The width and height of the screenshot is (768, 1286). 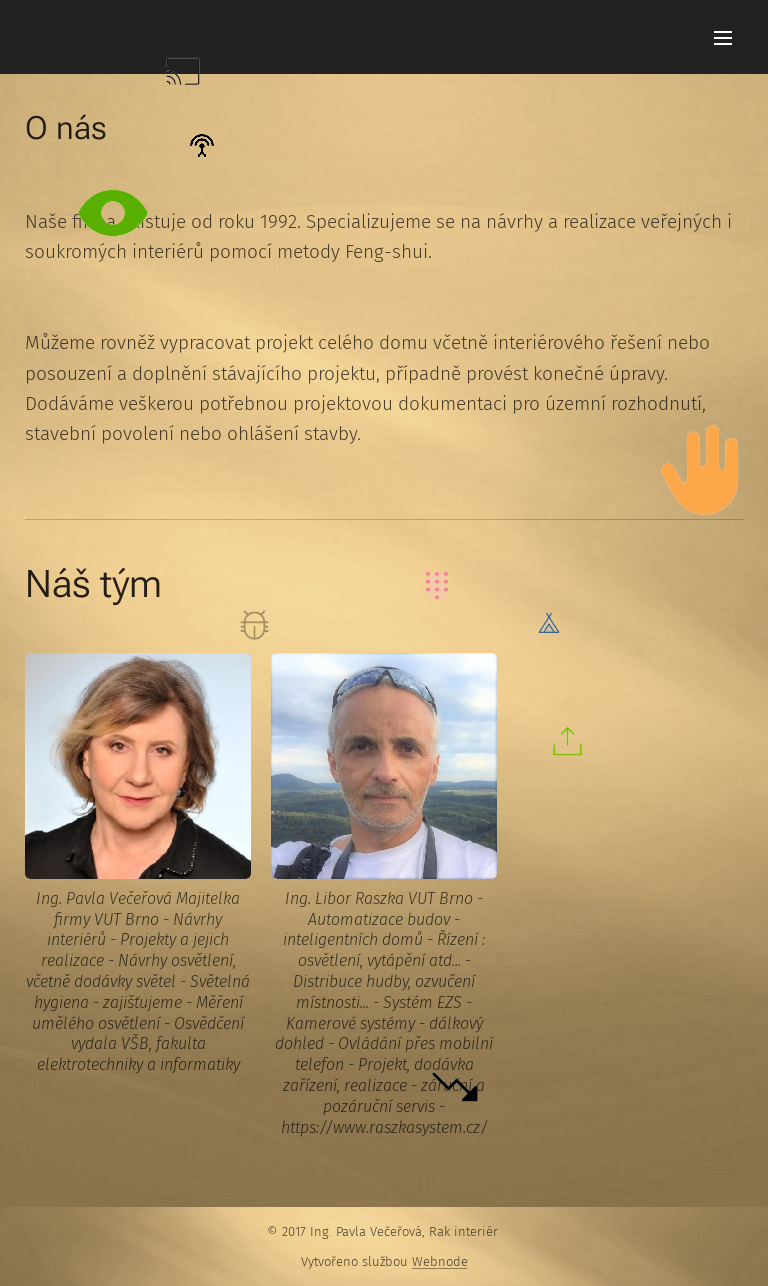 I want to click on open numeric keypad for input, so click(x=437, y=585).